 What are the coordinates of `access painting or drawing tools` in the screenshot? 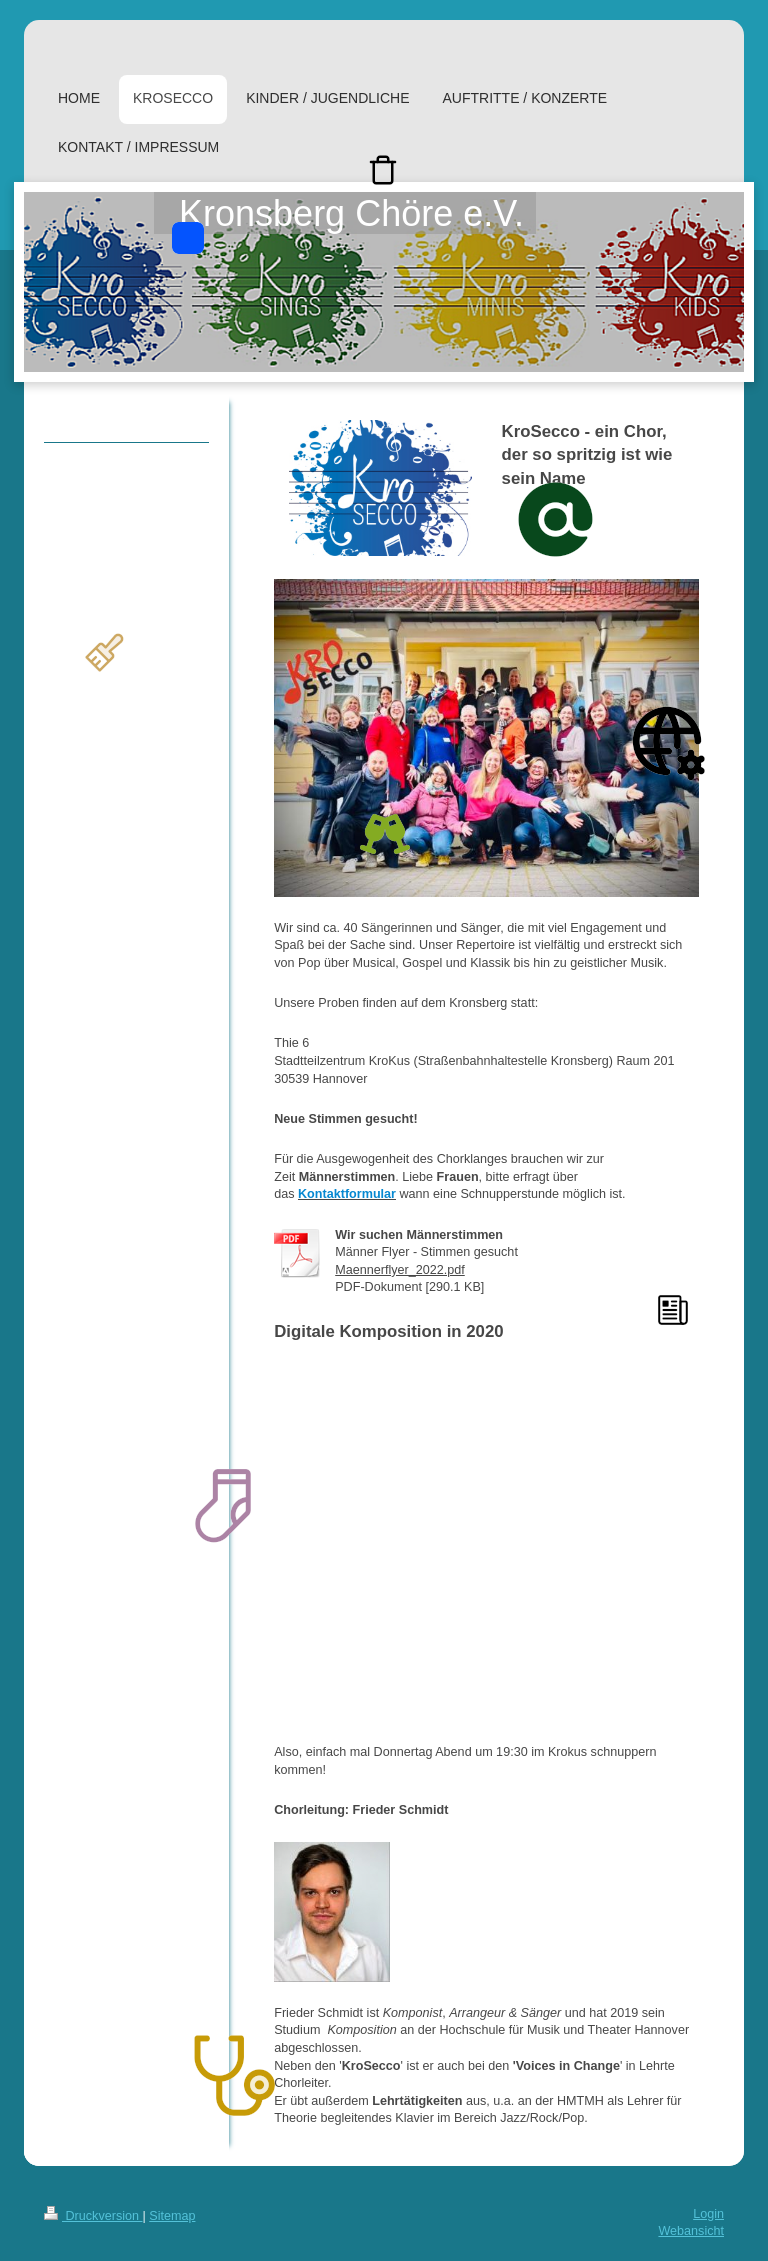 It's located at (105, 652).